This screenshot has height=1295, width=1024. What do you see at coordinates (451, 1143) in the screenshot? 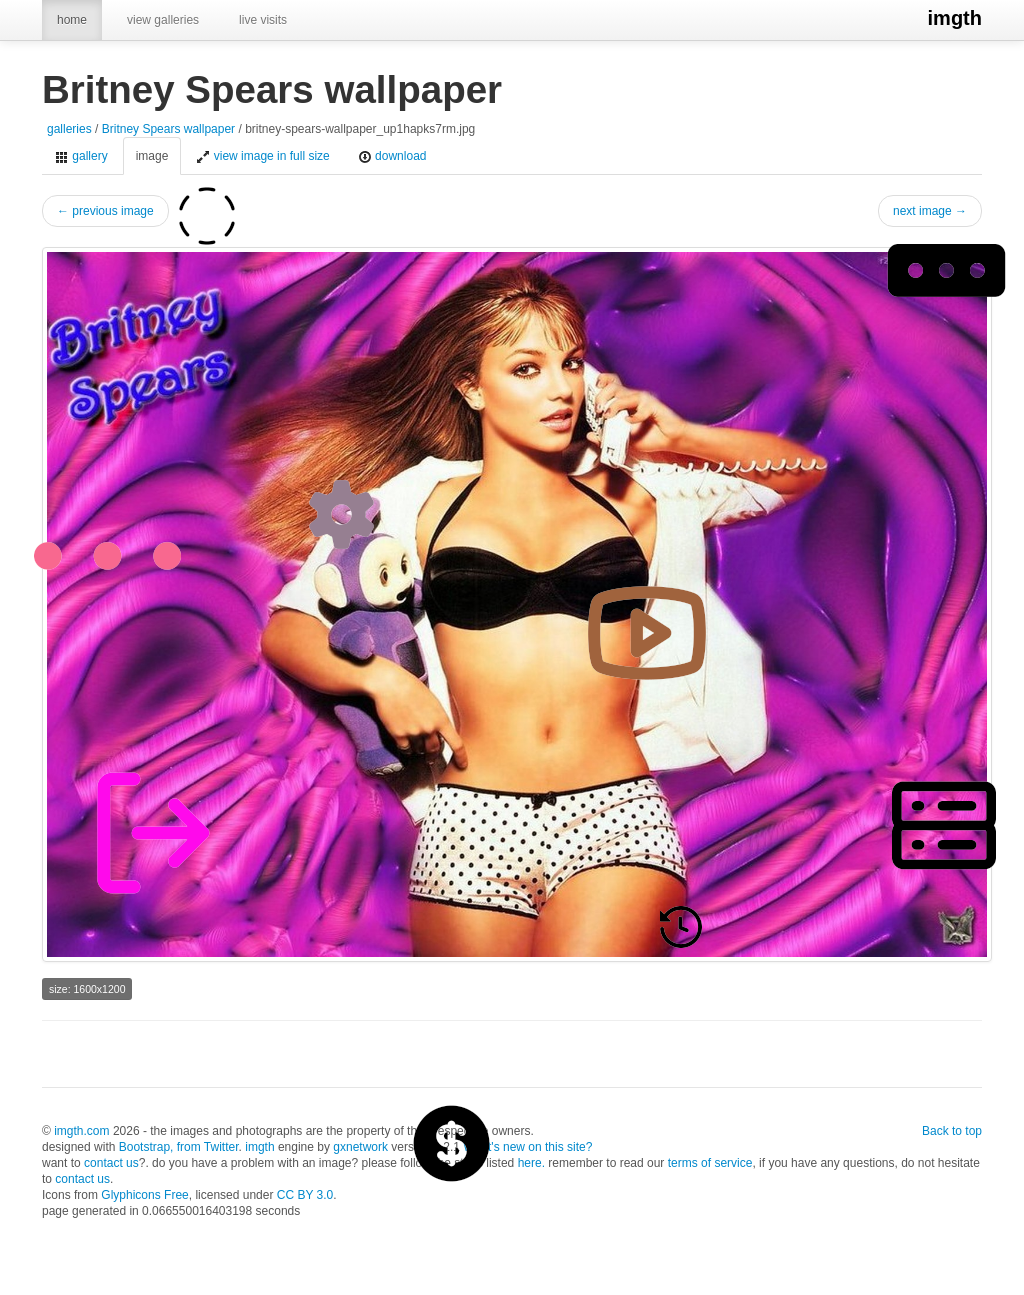
I see `view your account balance` at bounding box center [451, 1143].